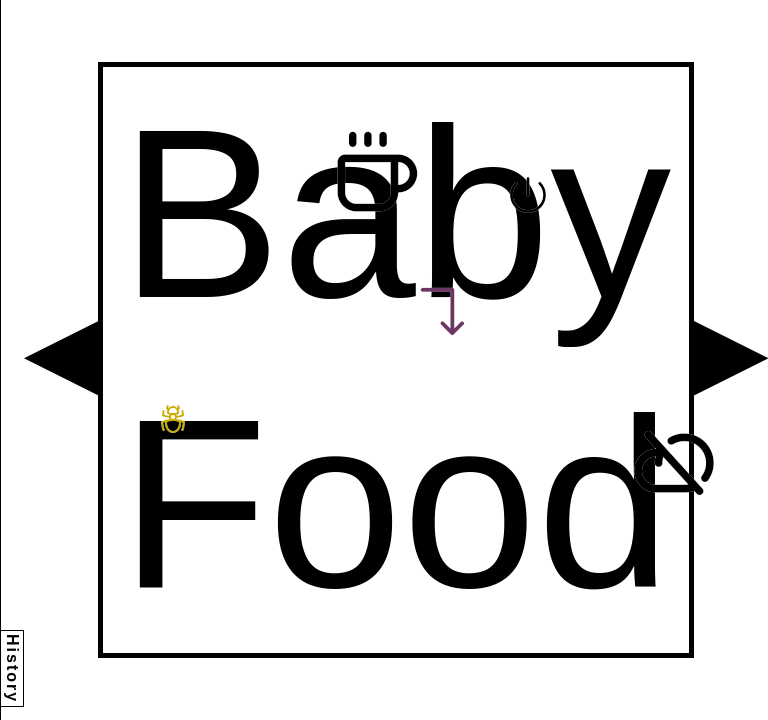 The height and width of the screenshot is (720, 768). What do you see at coordinates (375, 173) in the screenshot?
I see `take a coffee break or set a break reminder` at bounding box center [375, 173].